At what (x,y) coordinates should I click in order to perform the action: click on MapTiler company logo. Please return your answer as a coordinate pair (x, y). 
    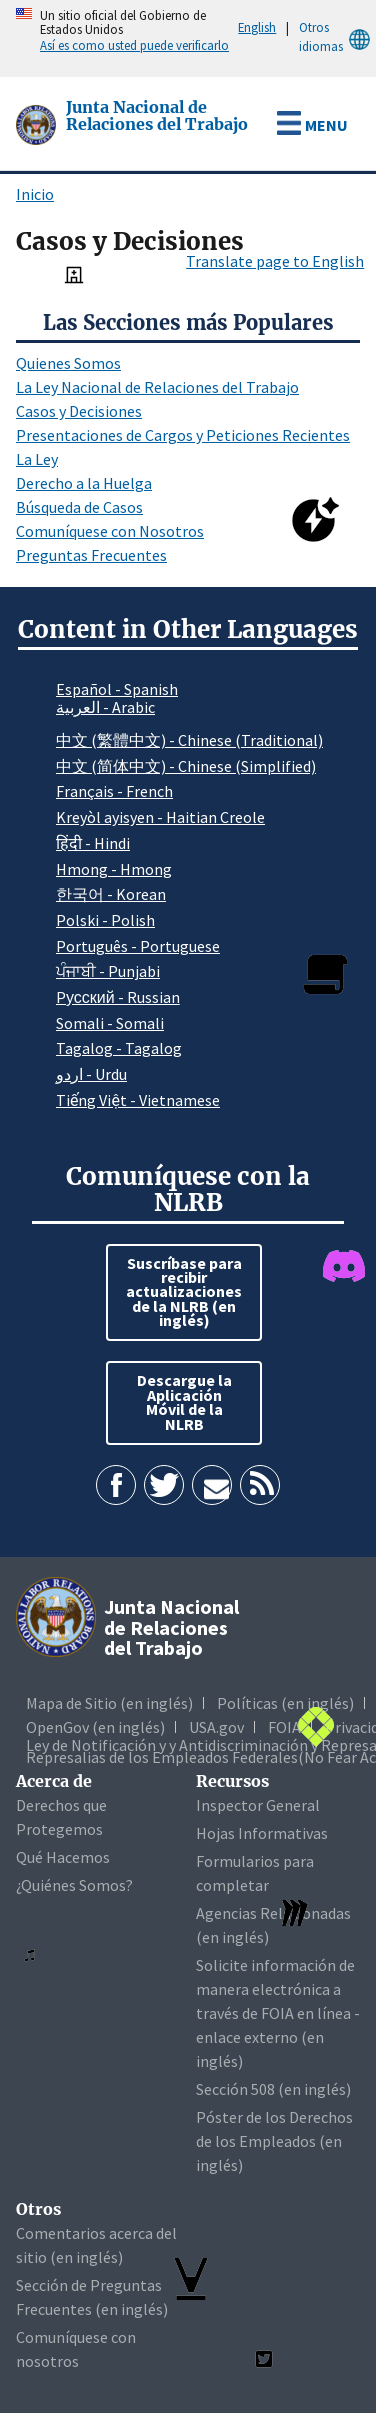
    Looking at the image, I should click on (316, 1727).